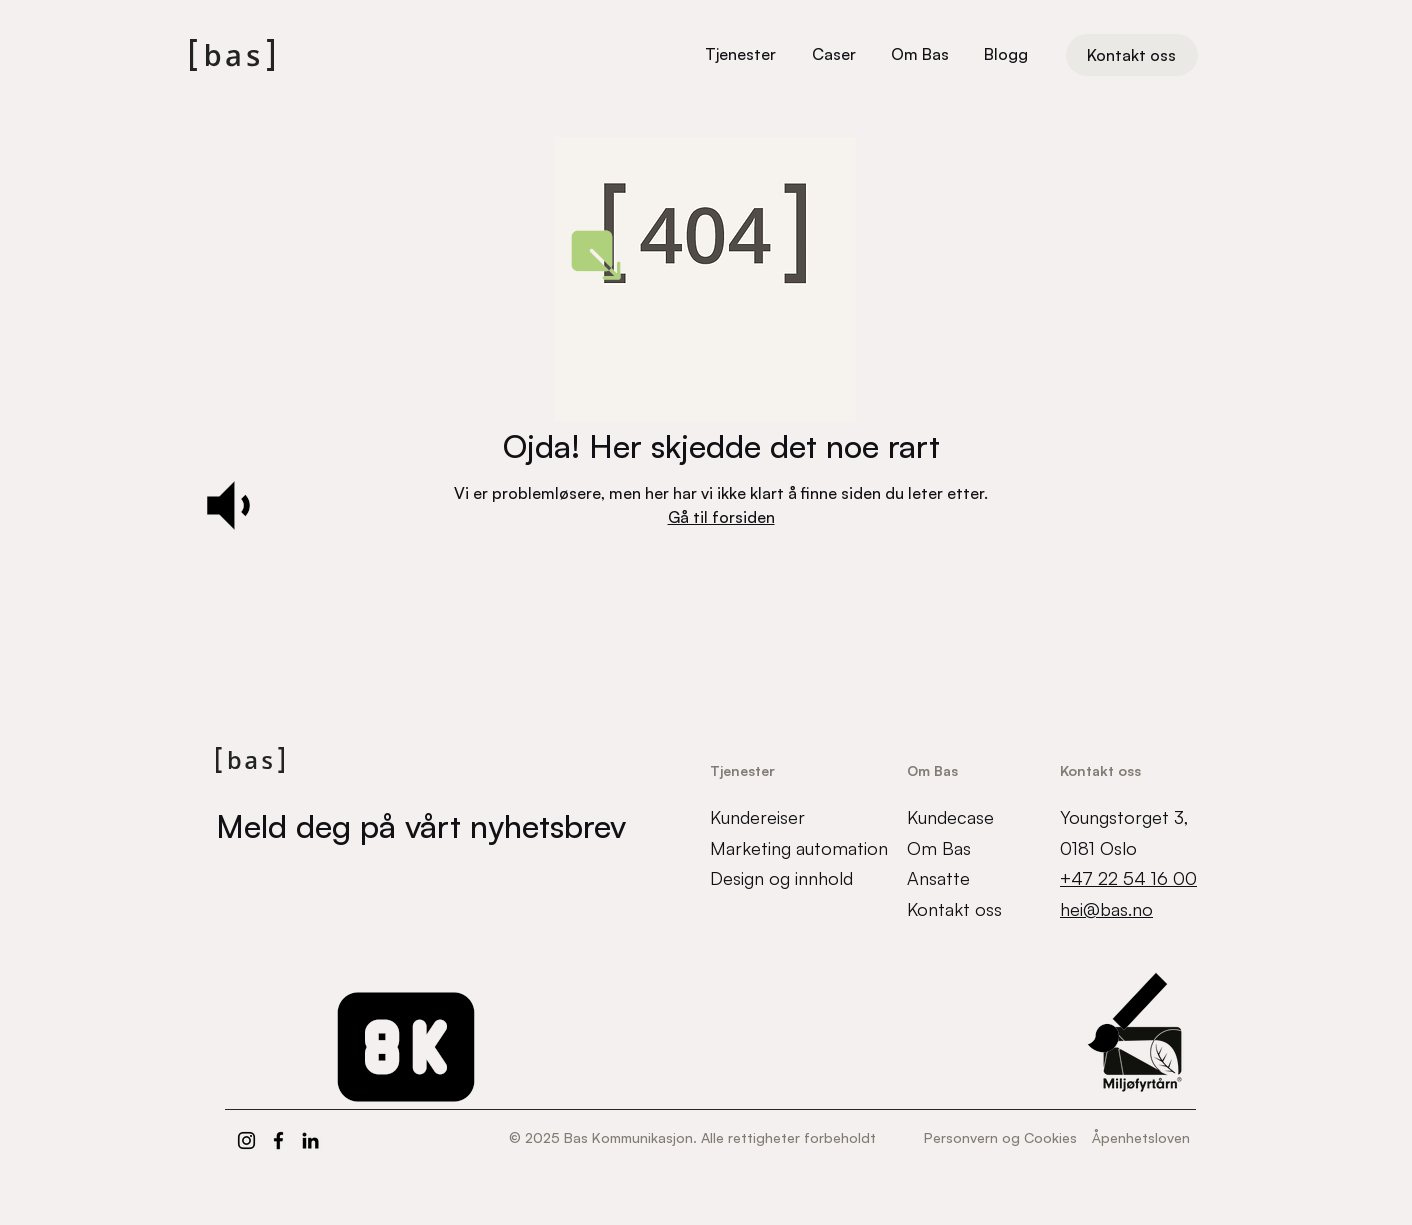  I want to click on indicates 8K video resolution quality, so click(406, 1047).